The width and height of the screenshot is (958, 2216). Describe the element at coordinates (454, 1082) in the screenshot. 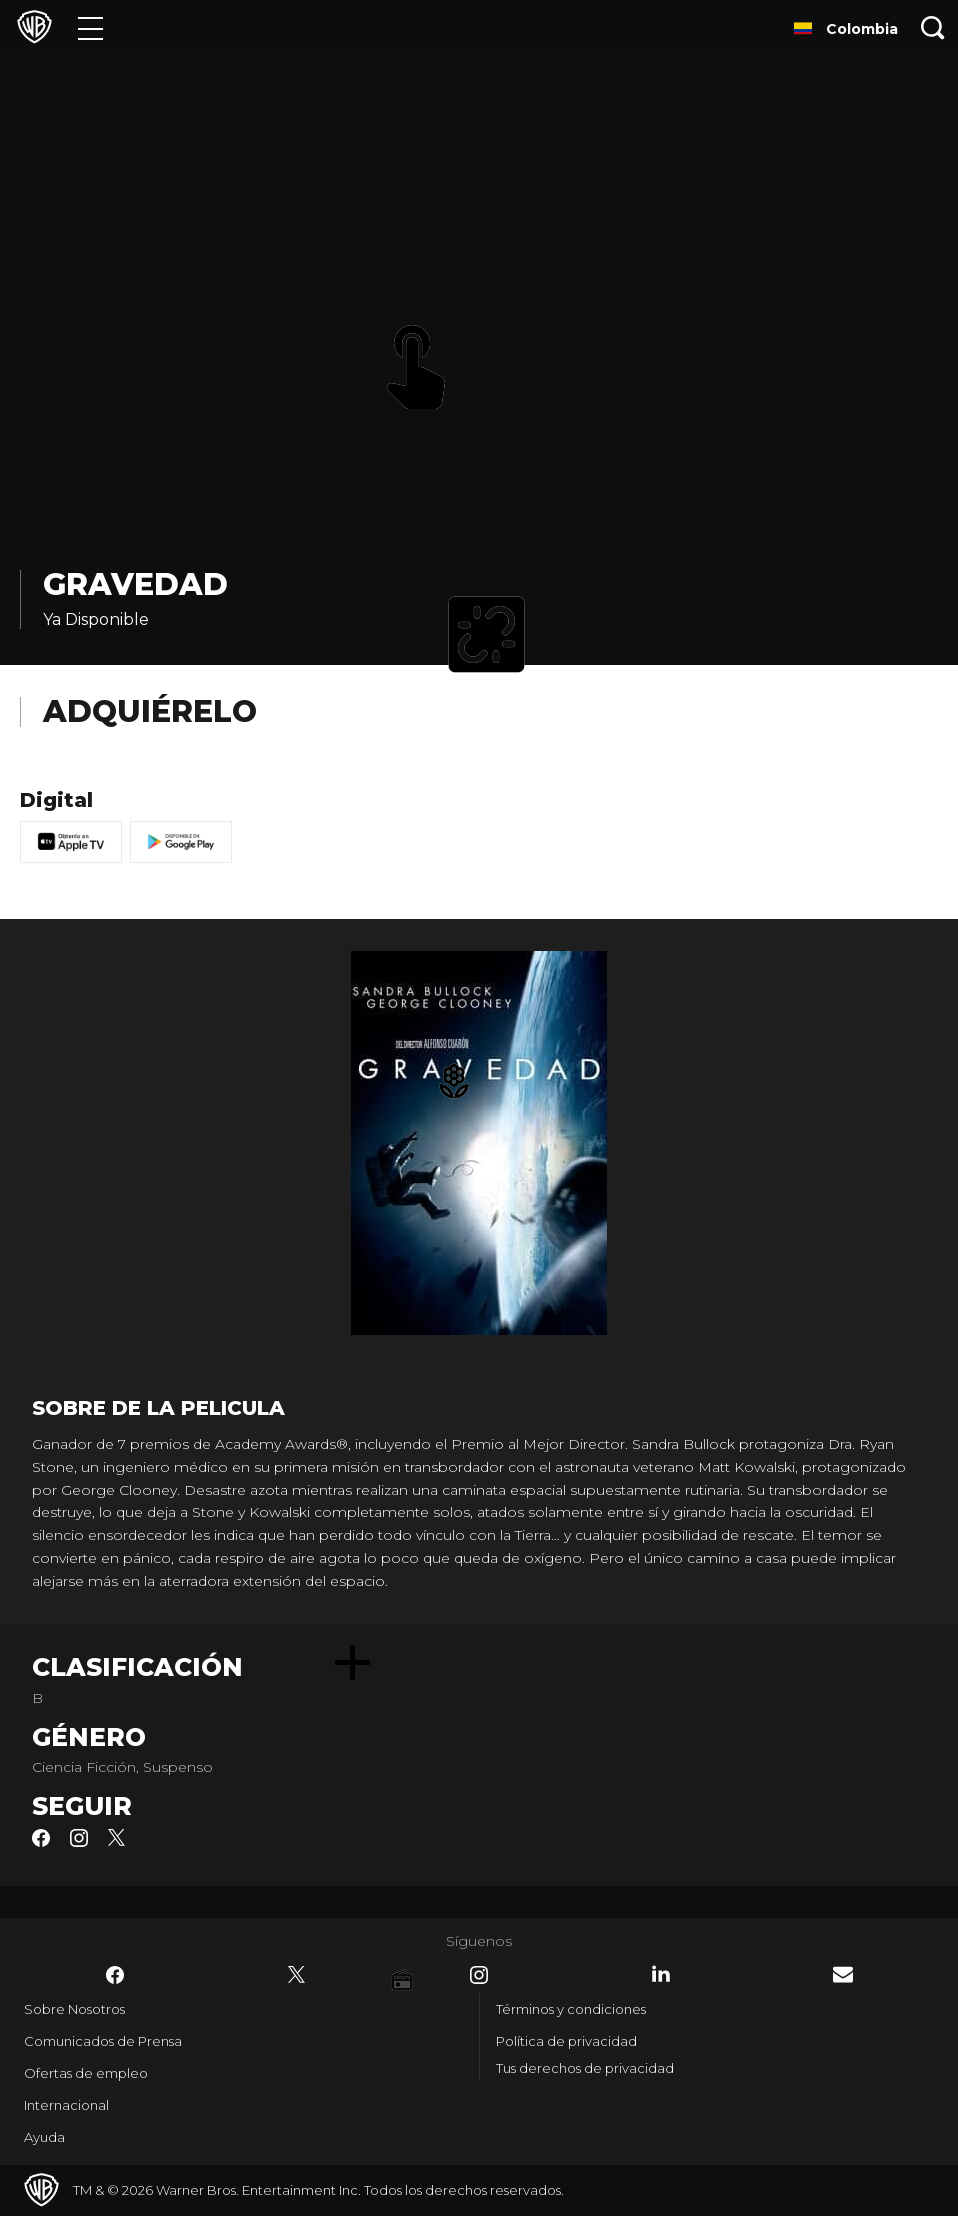

I see `find nearby florists or flower shops` at that location.